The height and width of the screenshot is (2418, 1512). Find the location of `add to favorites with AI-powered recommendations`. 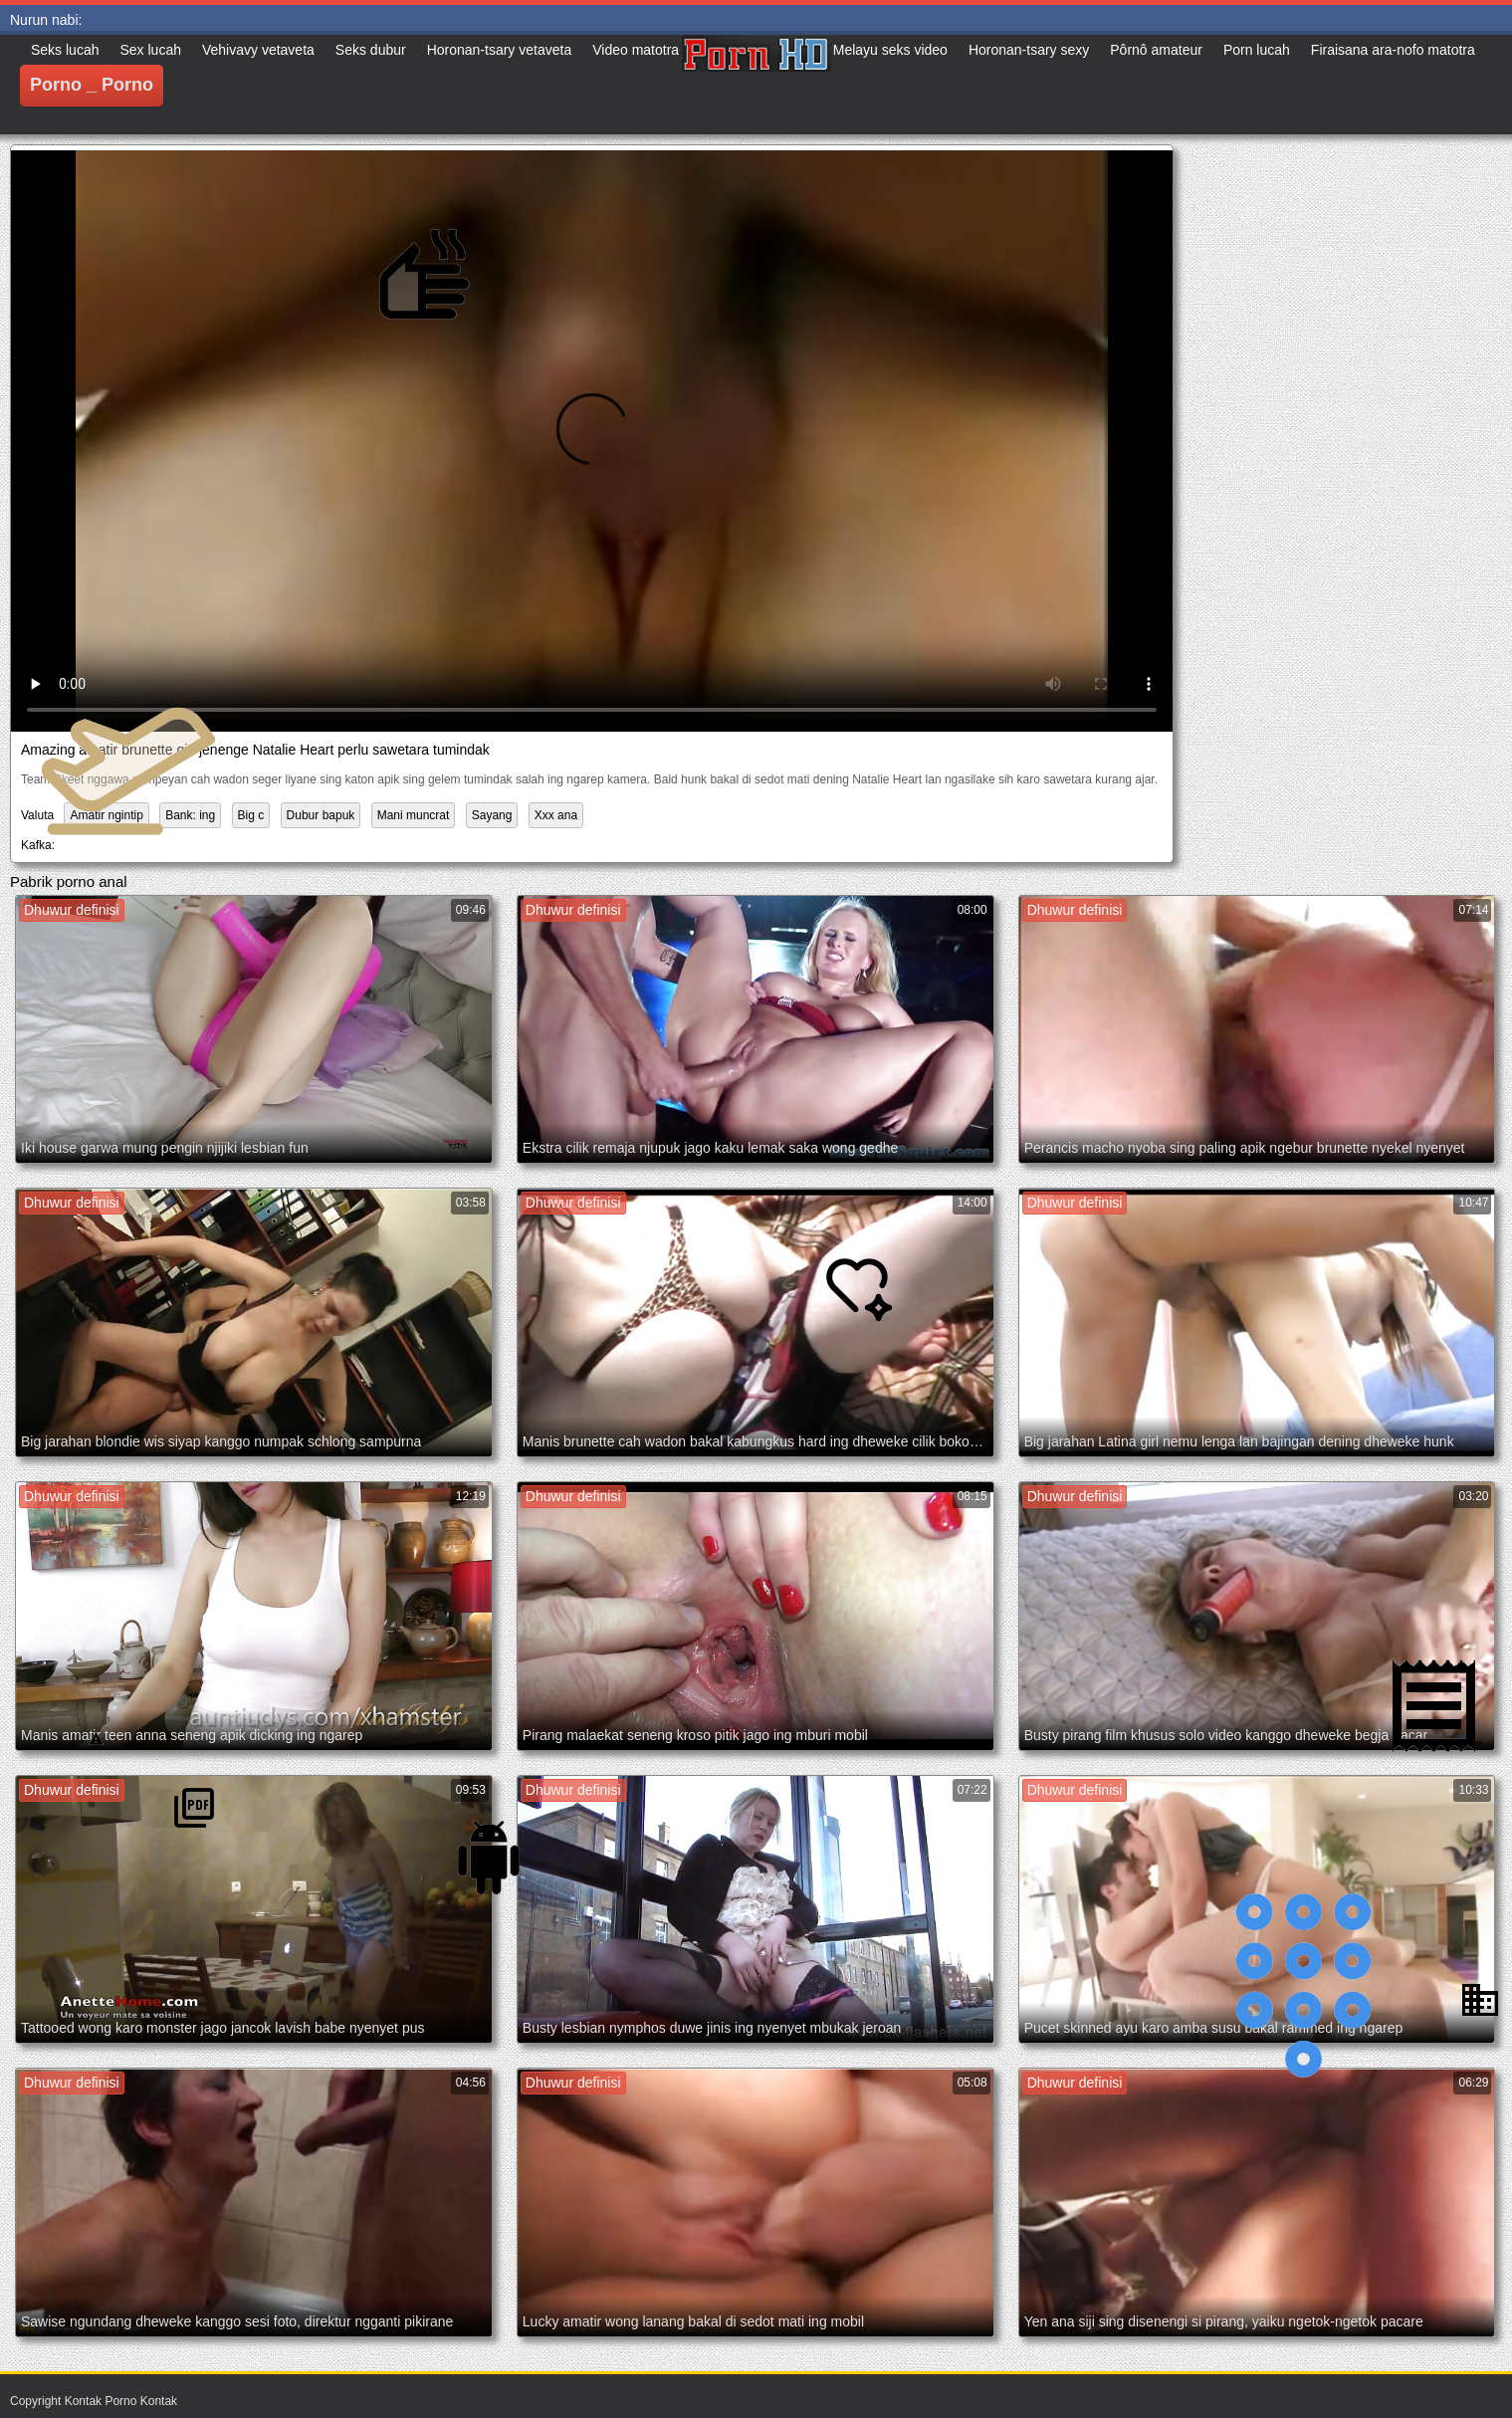

add to favorites with AI-powered recommendations is located at coordinates (857, 1286).